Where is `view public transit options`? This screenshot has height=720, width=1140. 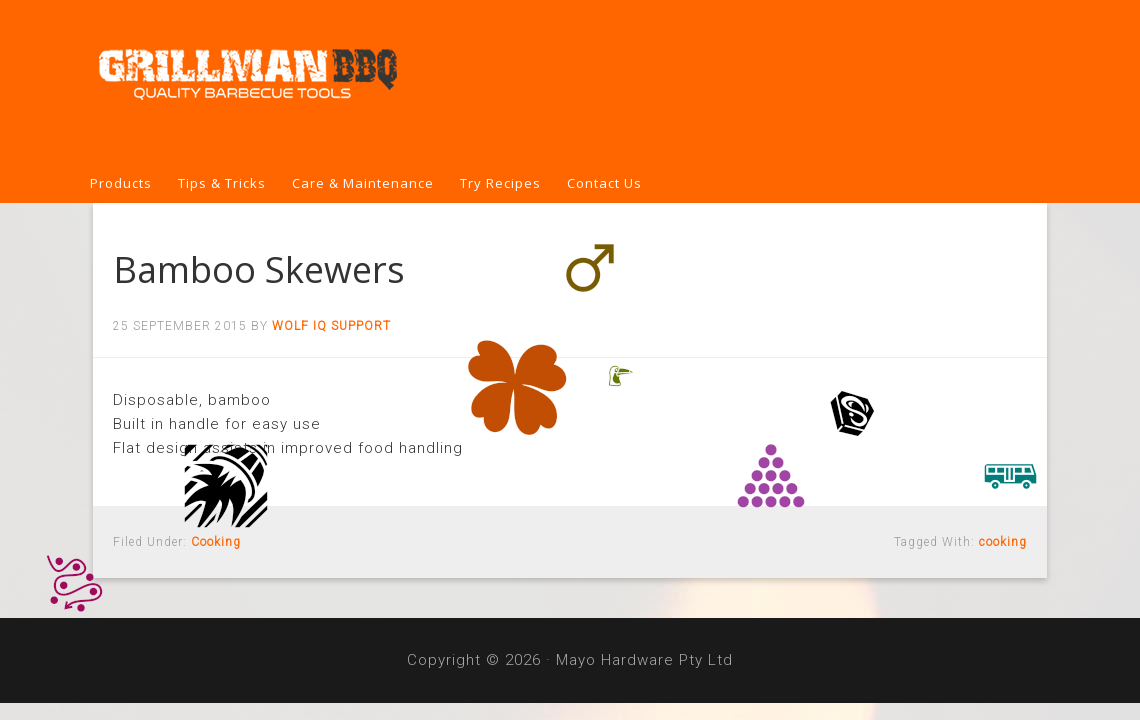
view public transit options is located at coordinates (1010, 476).